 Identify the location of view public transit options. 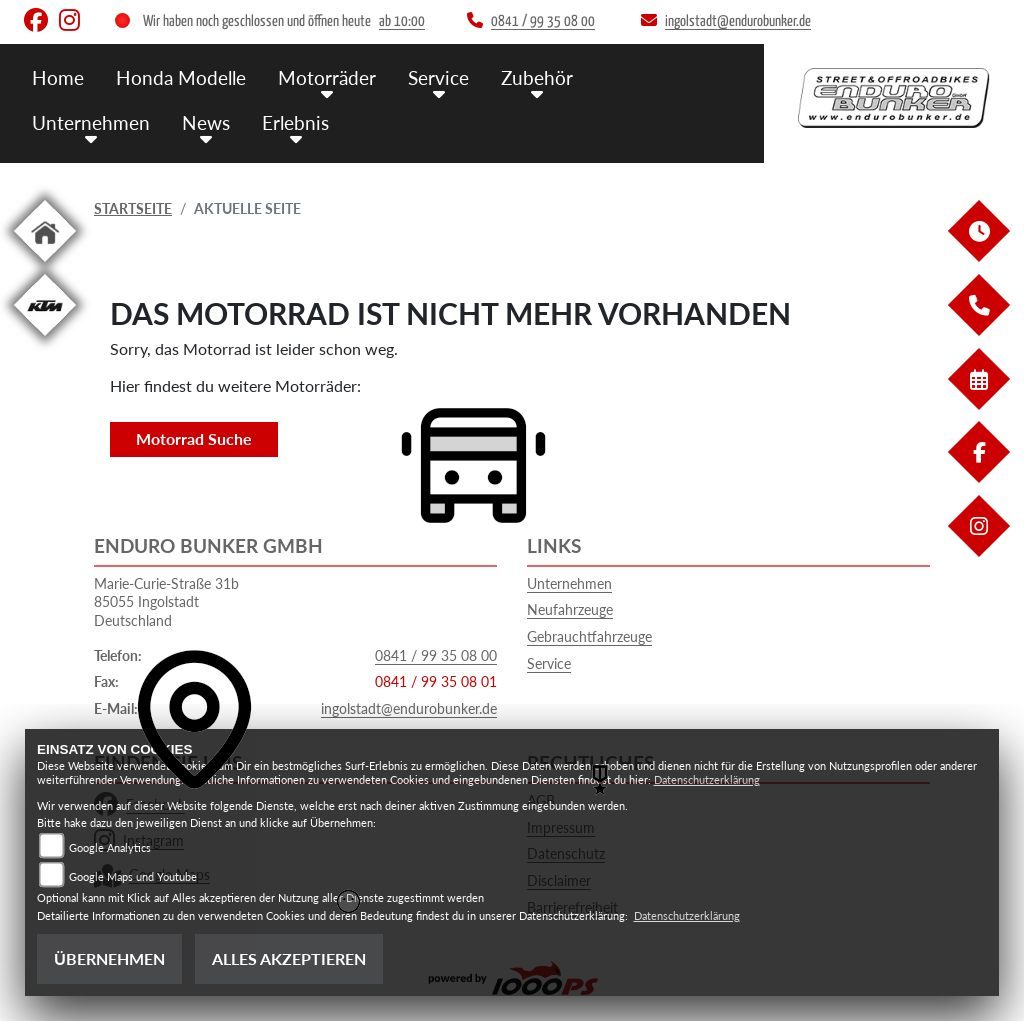
(473, 465).